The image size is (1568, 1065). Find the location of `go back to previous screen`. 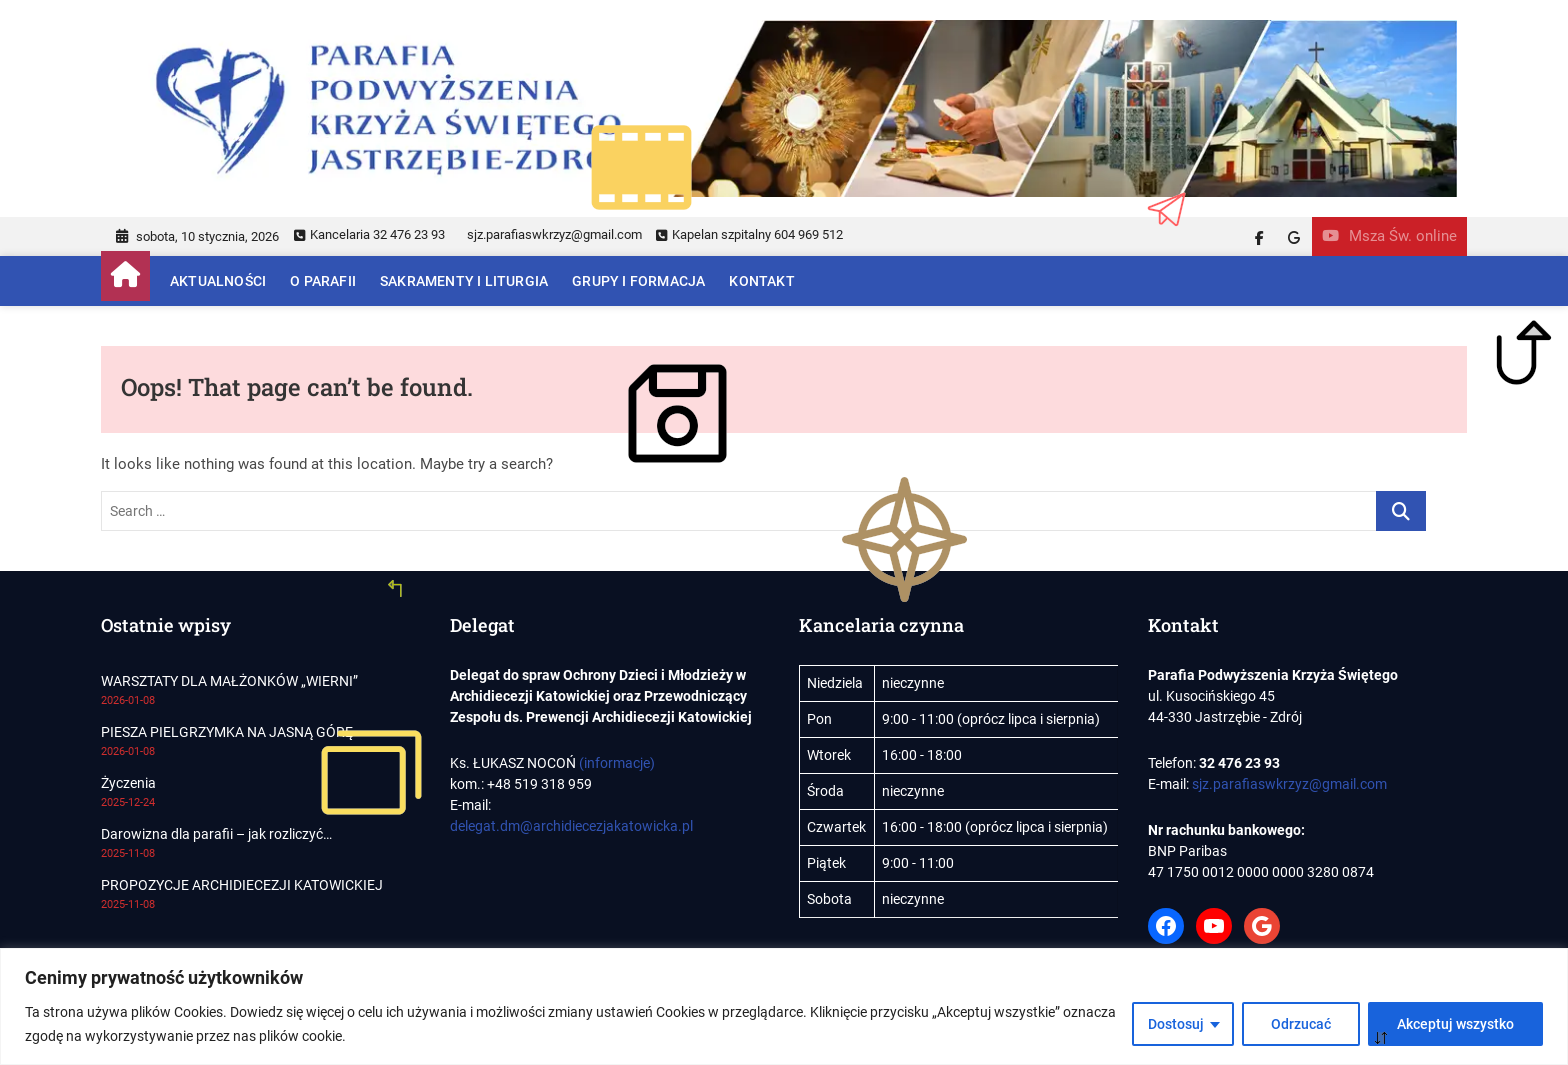

go back to previous screen is located at coordinates (395, 588).